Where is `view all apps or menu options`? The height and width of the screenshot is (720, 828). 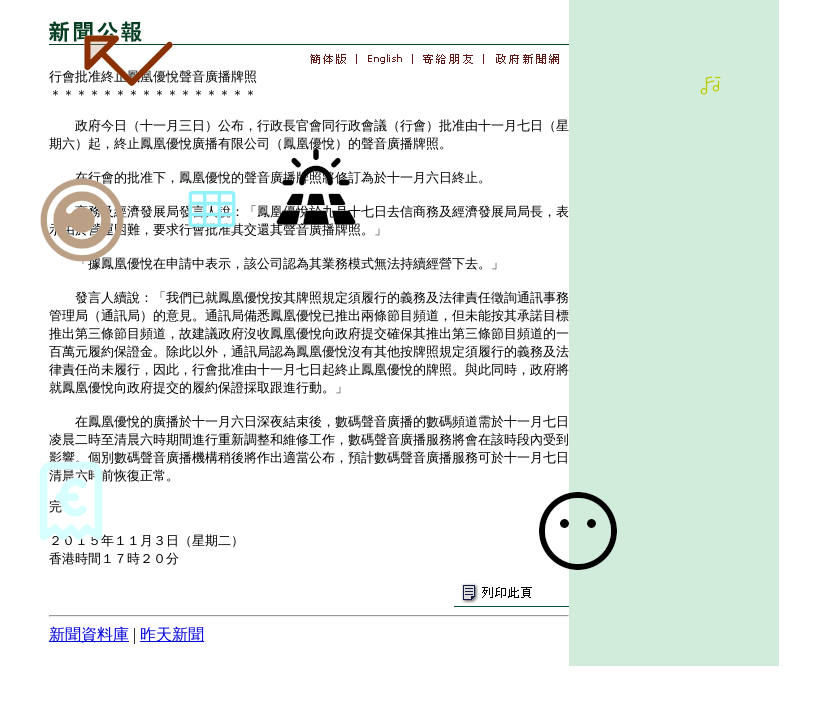 view all apps or menu options is located at coordinates (212, 209).